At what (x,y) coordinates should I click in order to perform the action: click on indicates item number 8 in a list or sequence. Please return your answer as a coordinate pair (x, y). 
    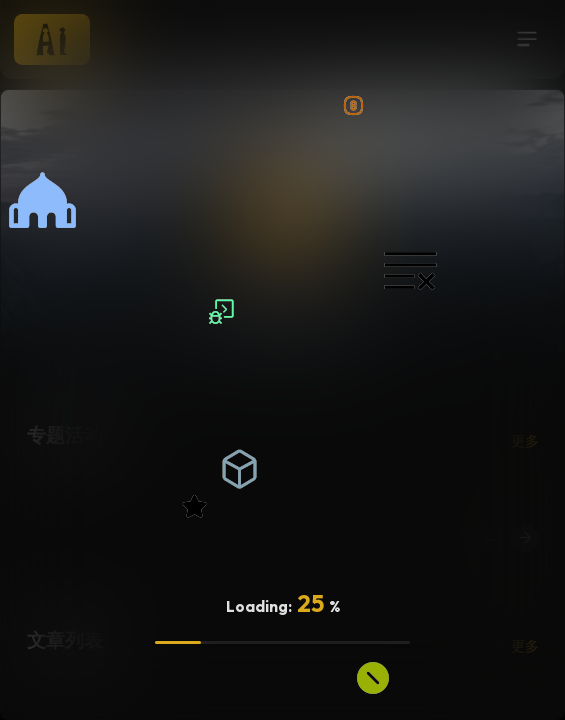
    Looking at the image, I should click on (353, 105).